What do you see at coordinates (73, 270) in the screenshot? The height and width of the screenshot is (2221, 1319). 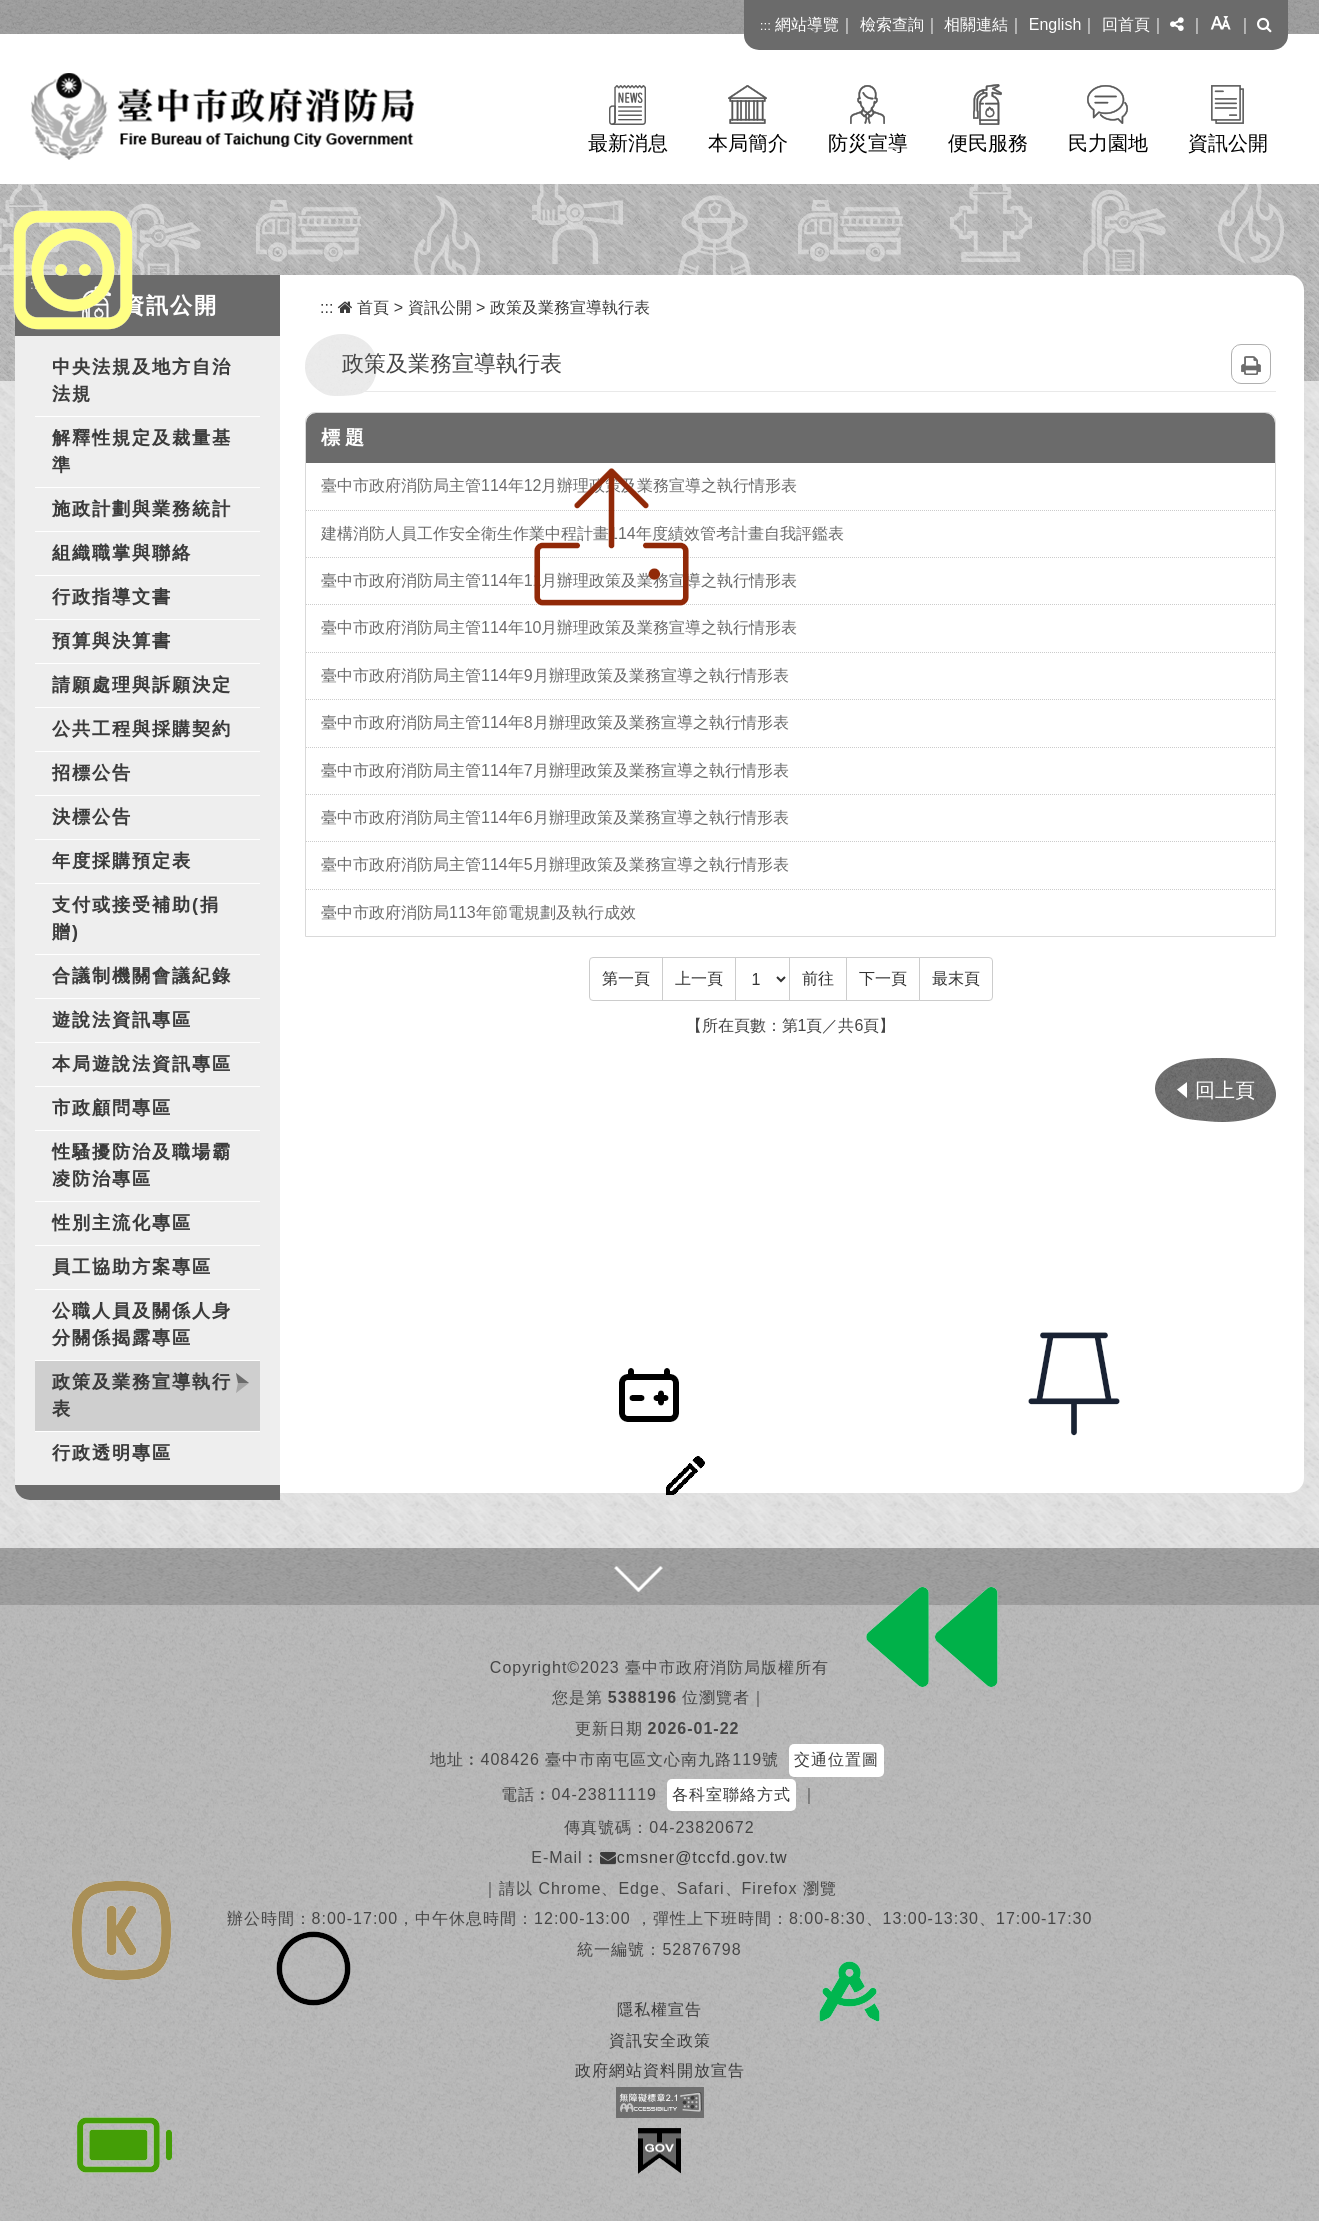 I see `select tumble dry normal setting` at bounding box center [73, 270].